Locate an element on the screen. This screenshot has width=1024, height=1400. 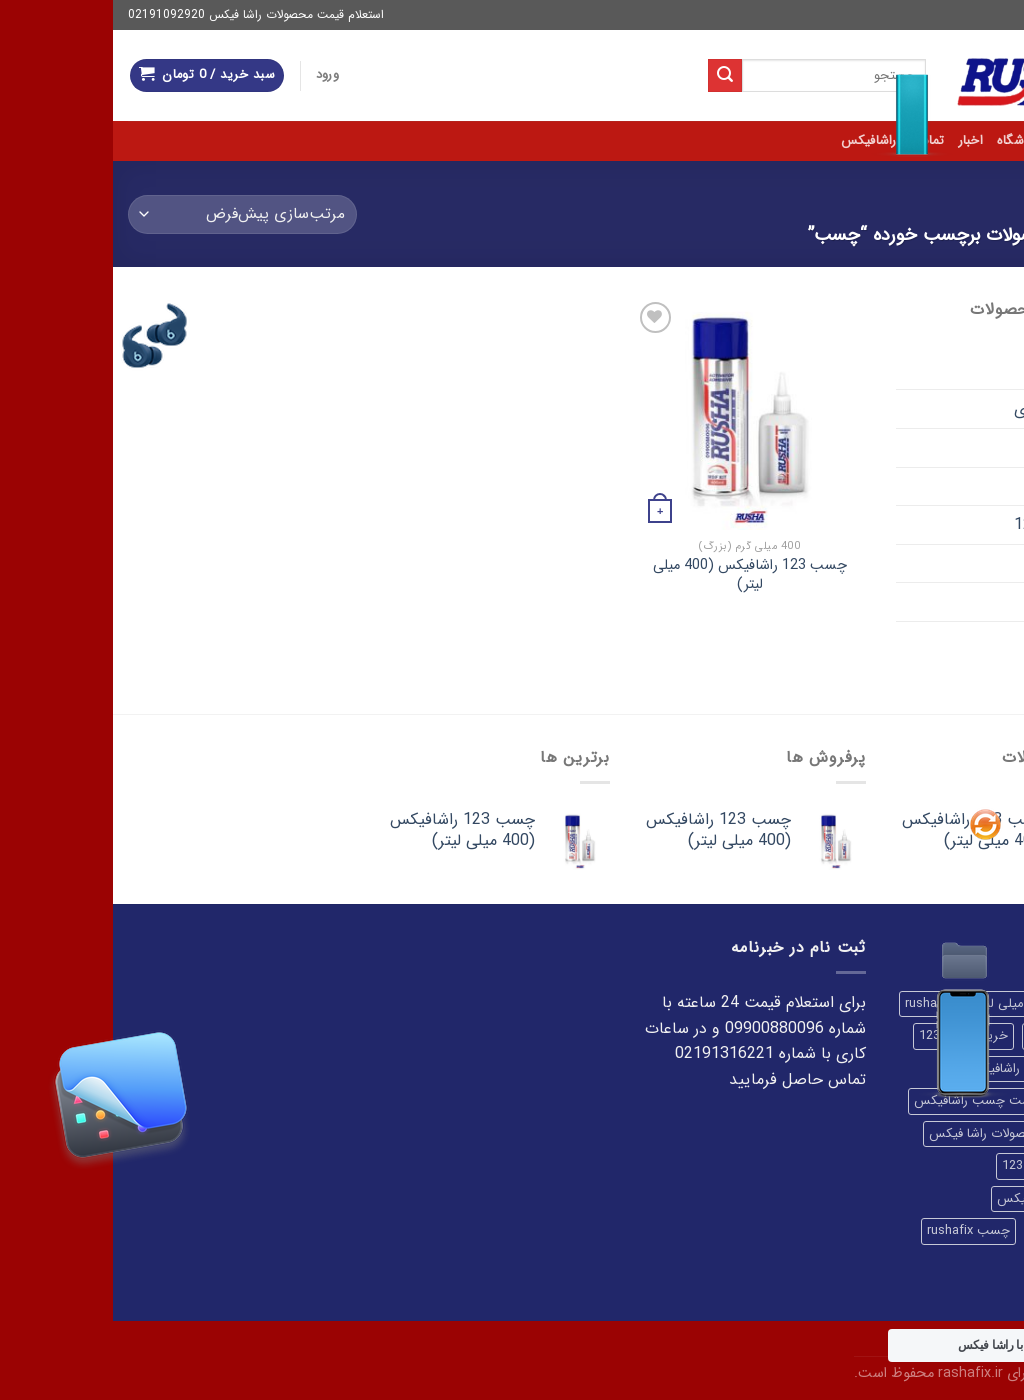
beats fit pro wireless earbuds in tidal blue is located at coordinates (154, 336).